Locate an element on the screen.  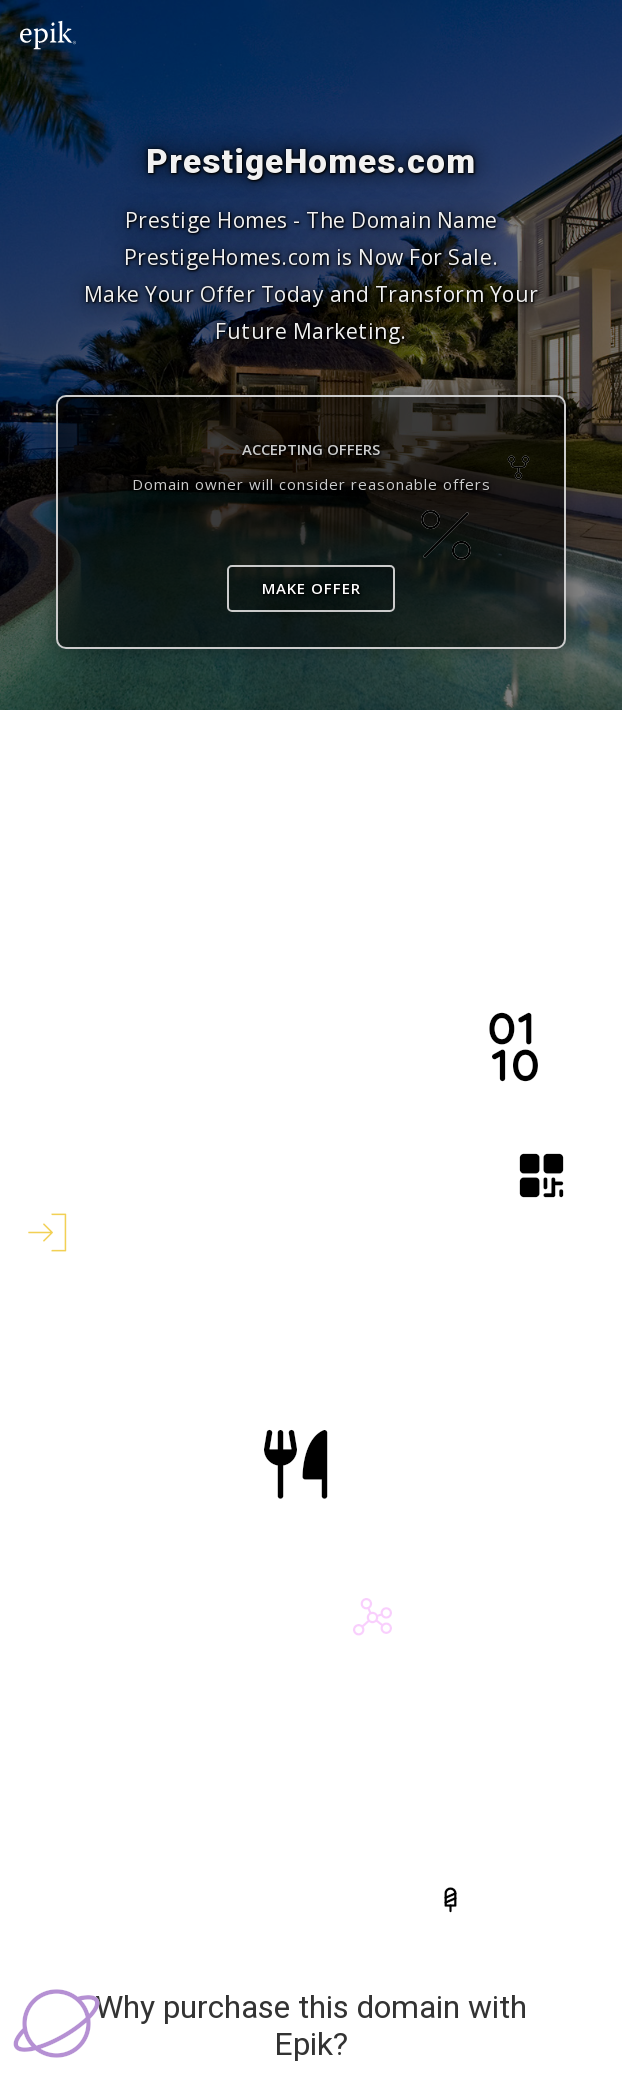
fork this repository is located at coordinates (518, 467).